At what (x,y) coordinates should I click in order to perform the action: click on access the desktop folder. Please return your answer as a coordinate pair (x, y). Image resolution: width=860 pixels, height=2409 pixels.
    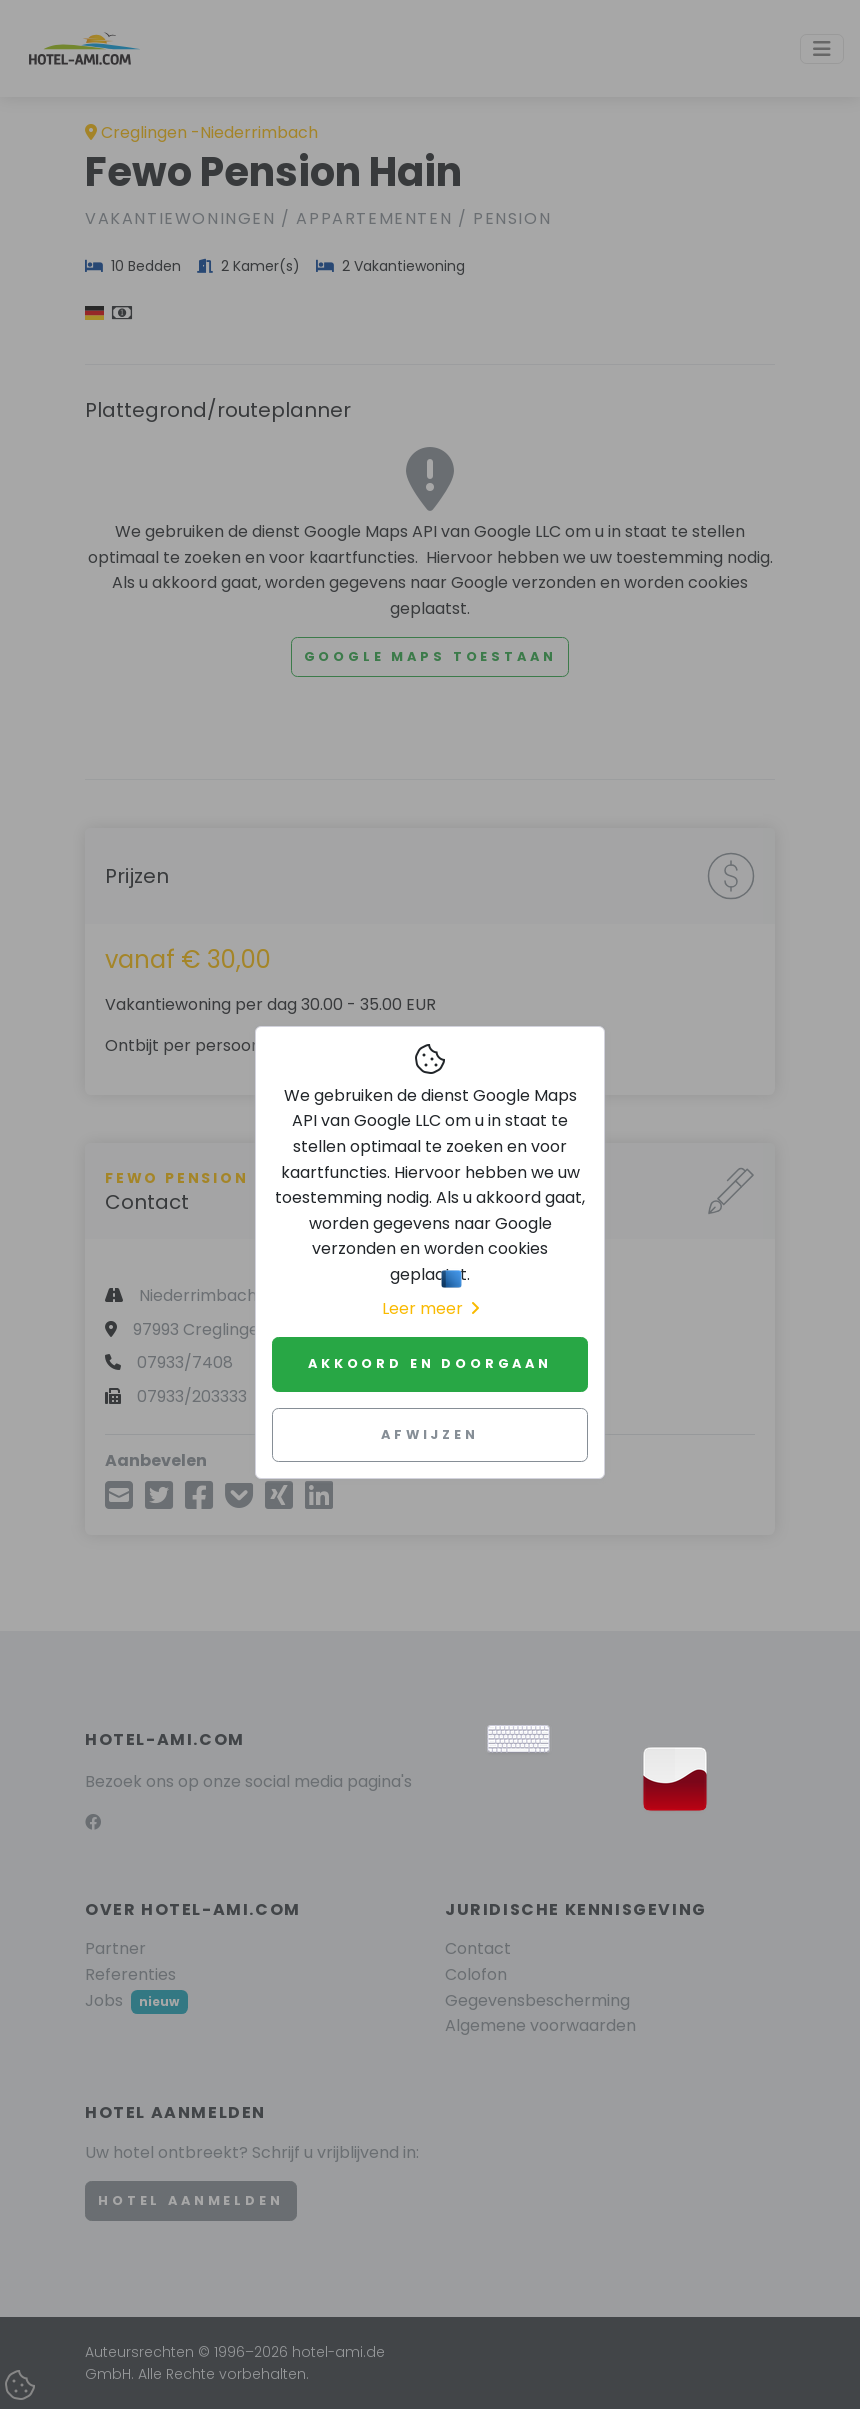
    Looking at the image, I should click on (451, 1278).